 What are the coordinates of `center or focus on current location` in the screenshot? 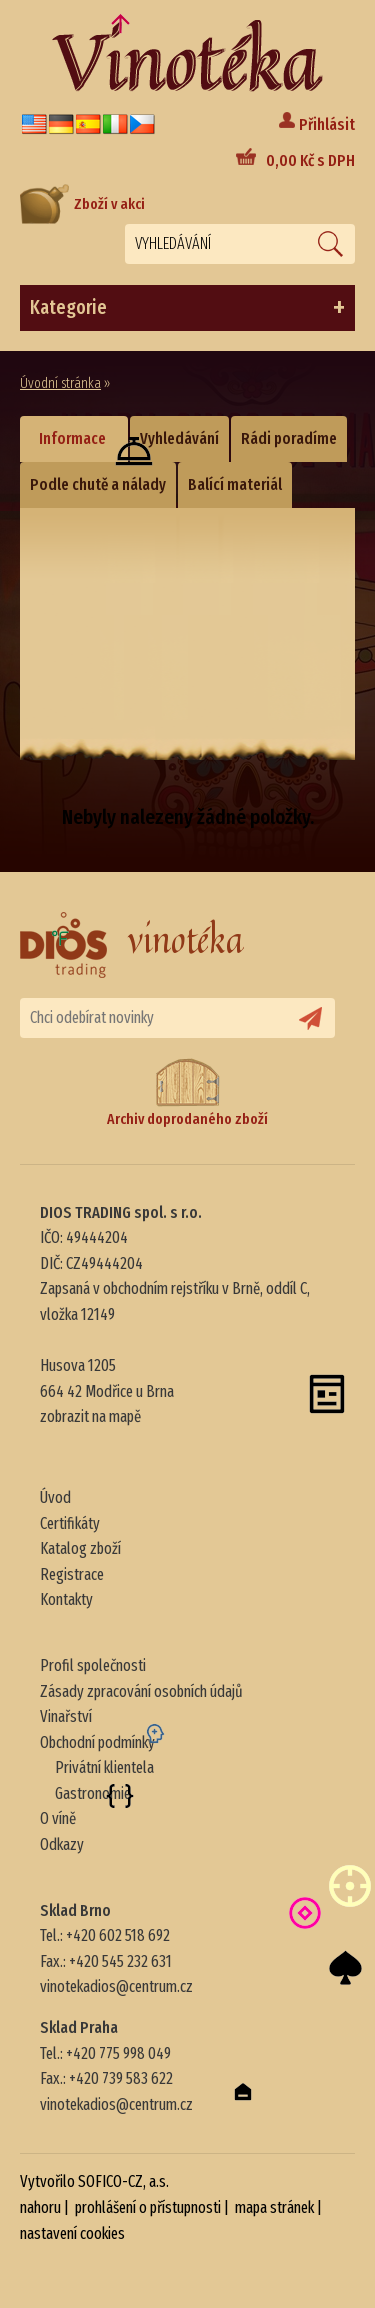 It's located at (350, 1886).